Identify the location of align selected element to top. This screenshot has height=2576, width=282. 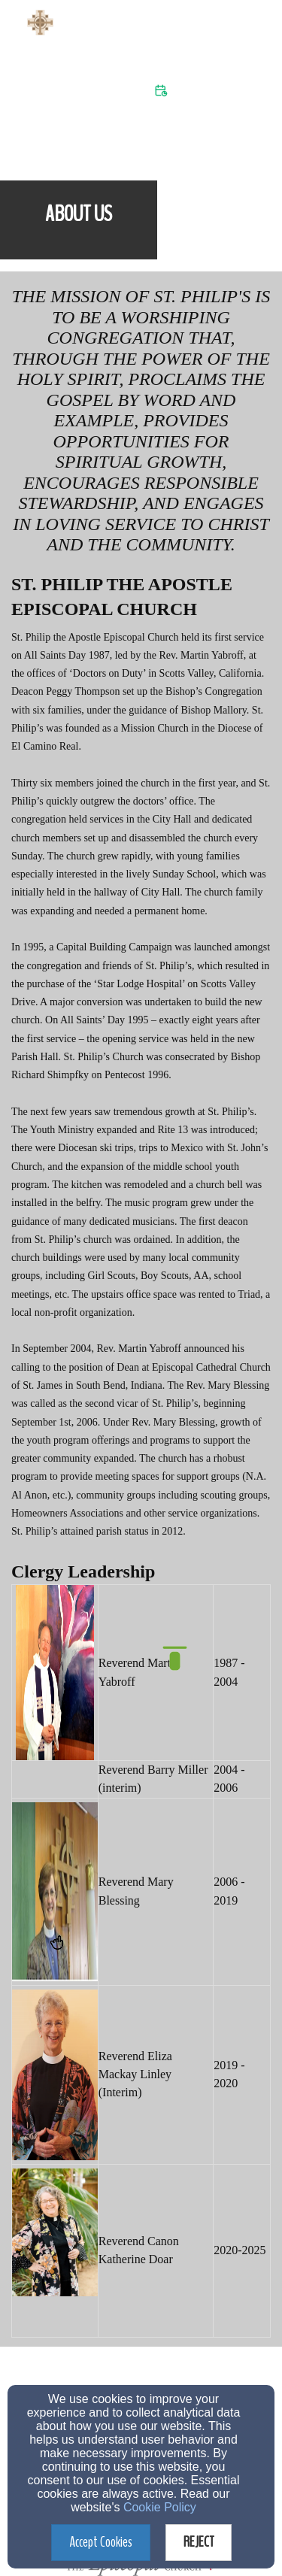
(174, 1658).